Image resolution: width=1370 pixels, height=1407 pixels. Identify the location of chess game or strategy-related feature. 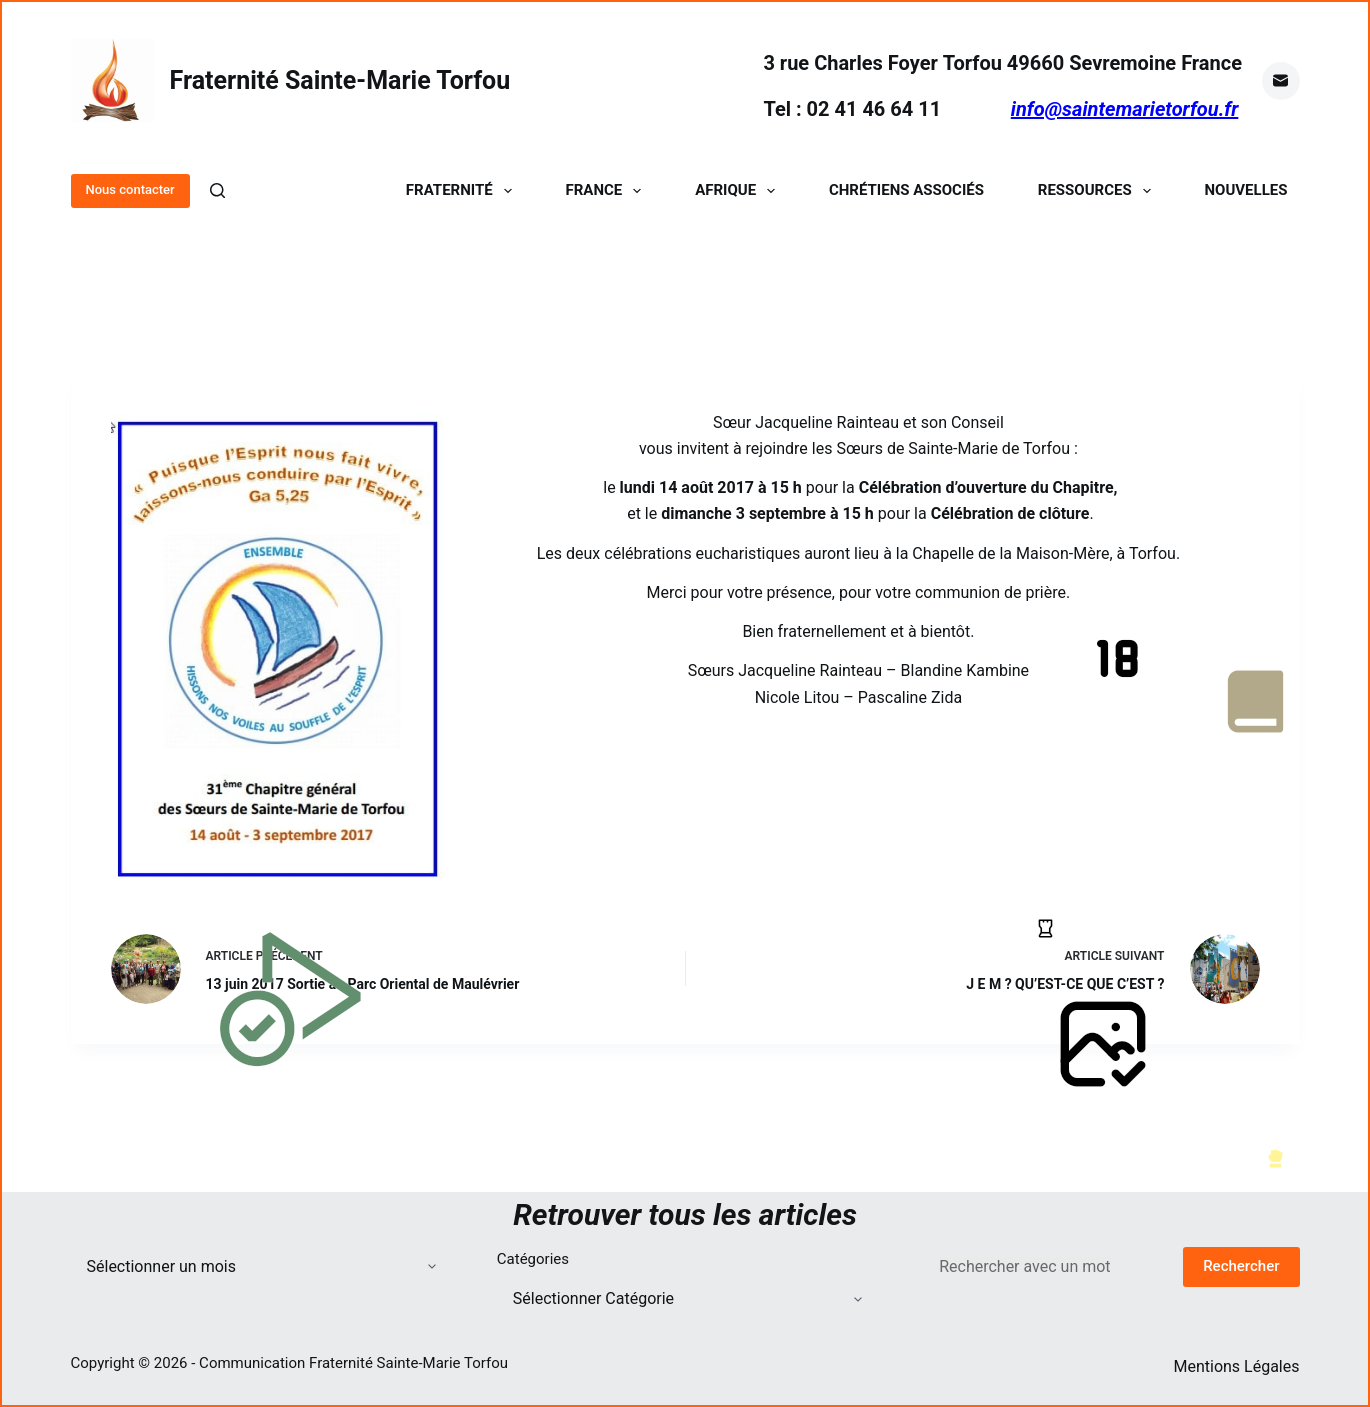
(1045, 928).